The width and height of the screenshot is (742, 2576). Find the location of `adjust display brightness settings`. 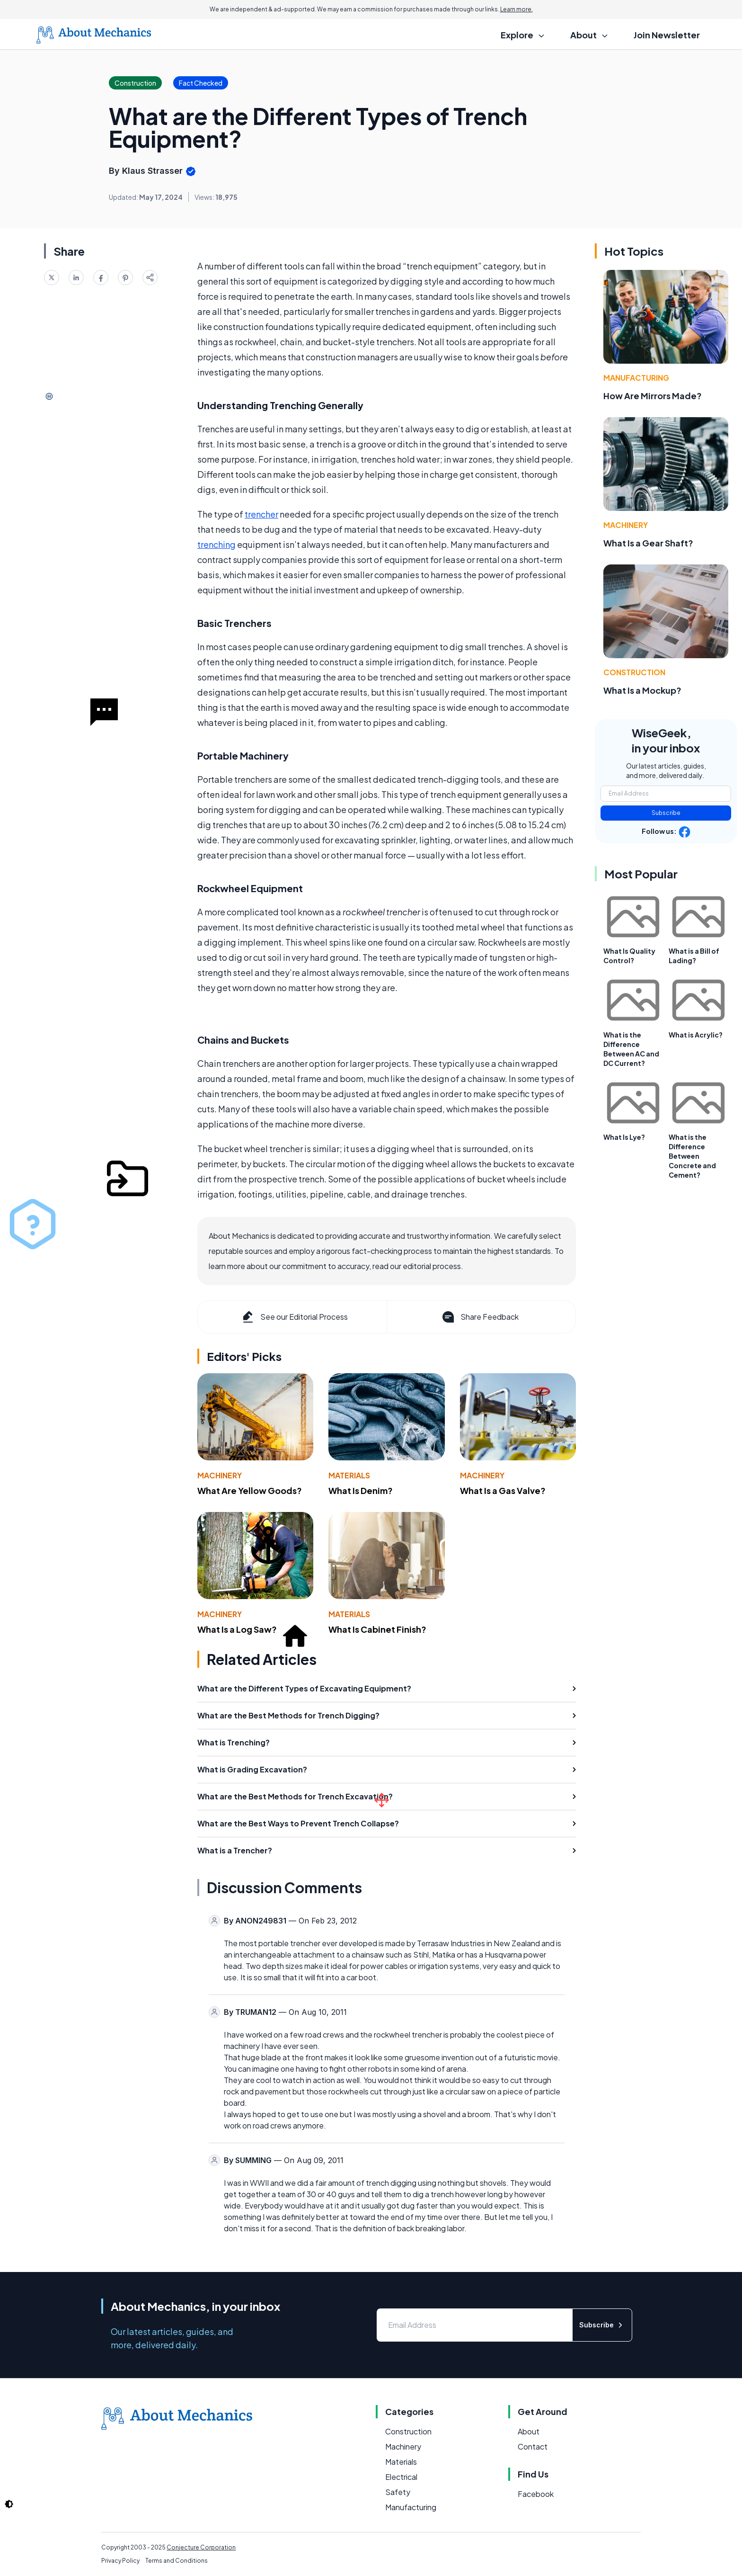

adjust display brightness settings is located at coordinates (9, 2504).